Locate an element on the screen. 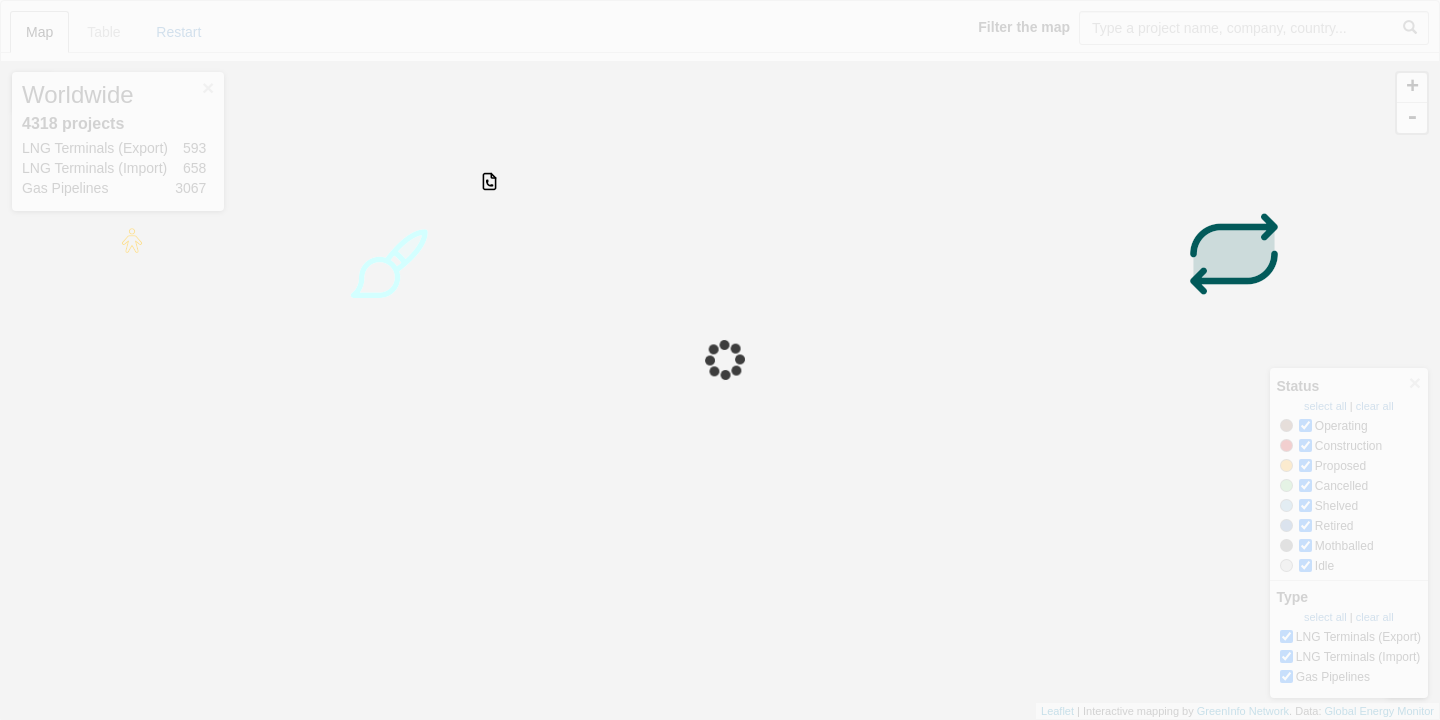 The height and width of the screenshot is (720, 1440). view contact information file is located at coordinates (489, 181).